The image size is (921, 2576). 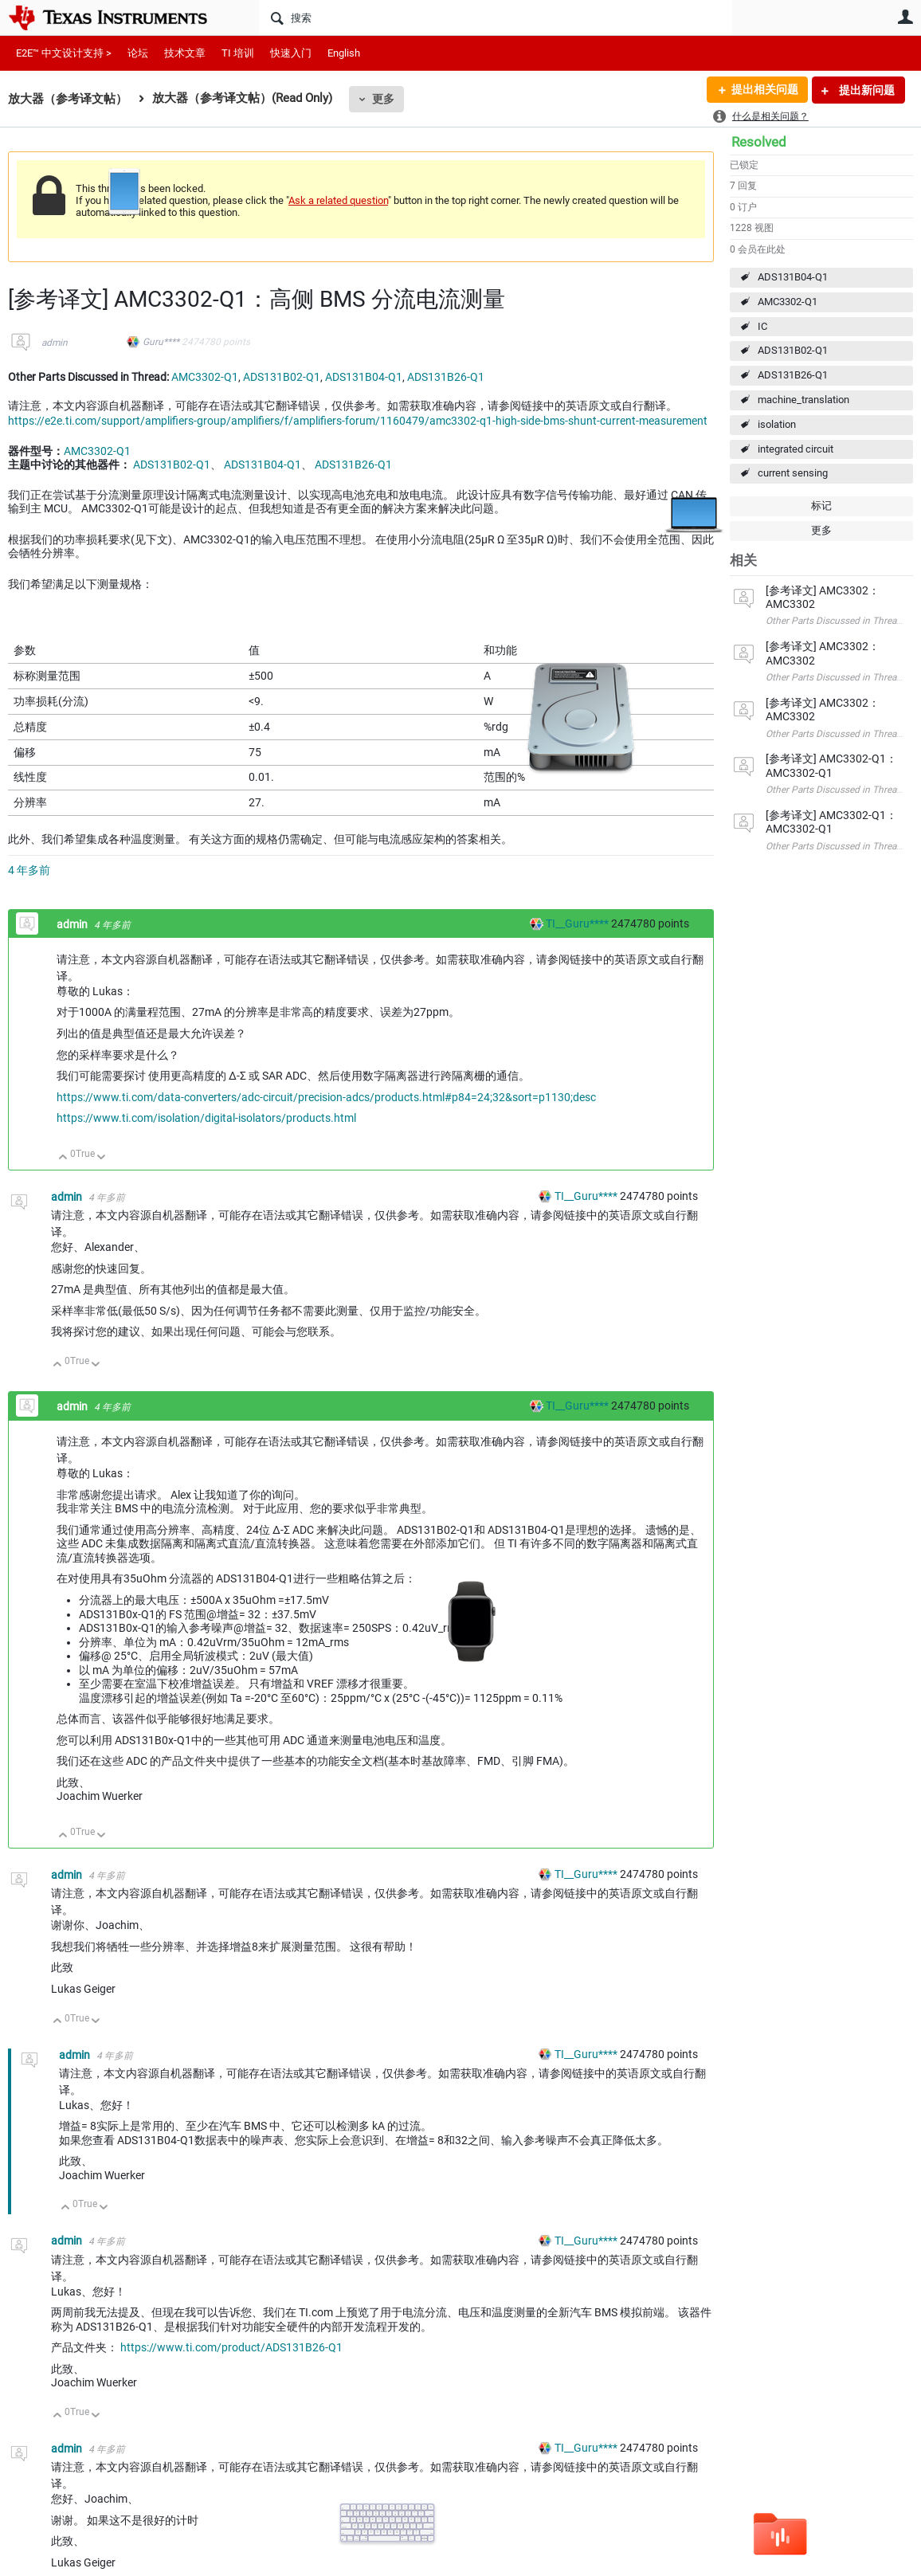 What do you see at coordinates (471, 1621) in the screenshot?
I see `apple watch se 2 device icon` at bounding box center [471, 1621].